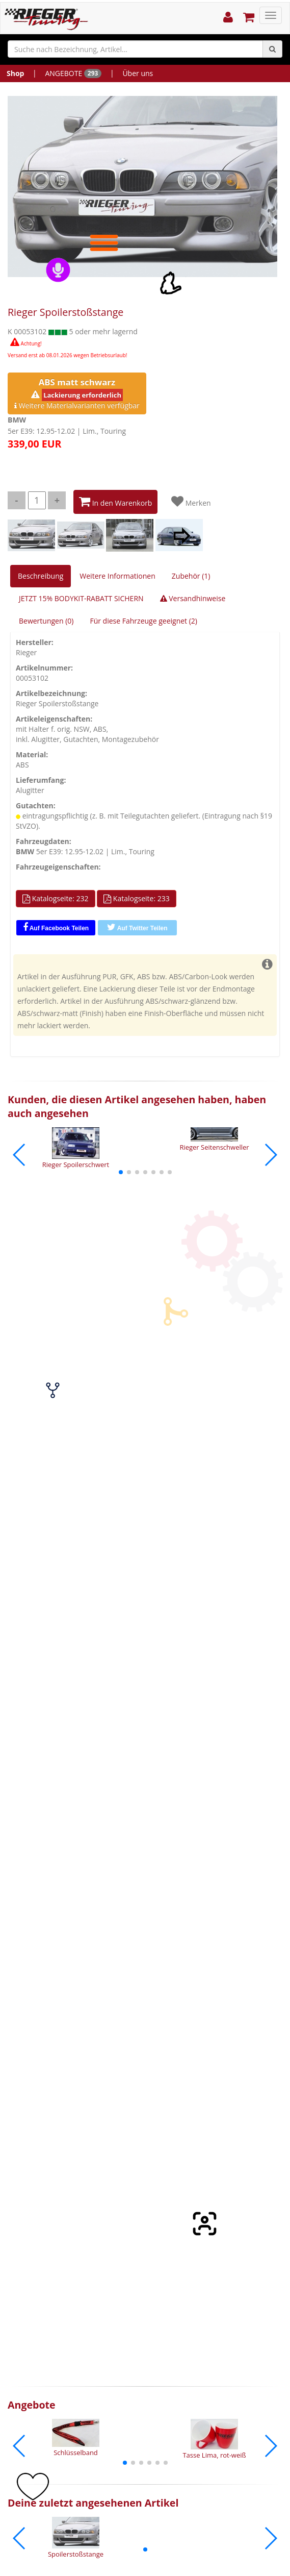 This screenshot has height=2576, width=290. I want to click on open navigation menu, so click(104, 243).